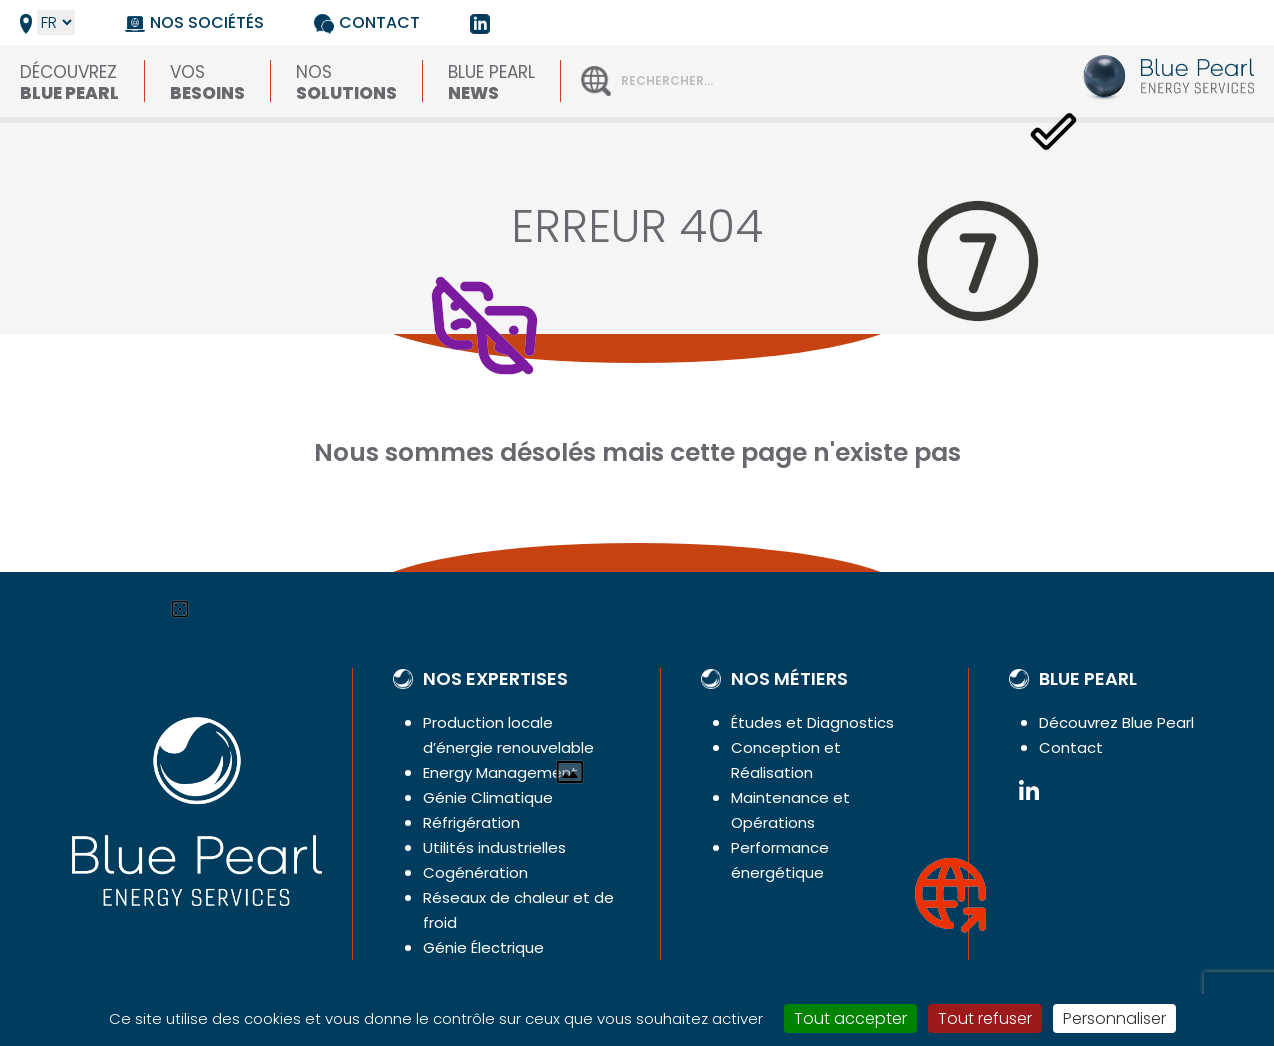 The width and height of the screenshot is (1274, 1046). What do you see at coordinates (570, 772) in the screenshot?
I see `view photo at actual size` at bounding box center [570, 772].